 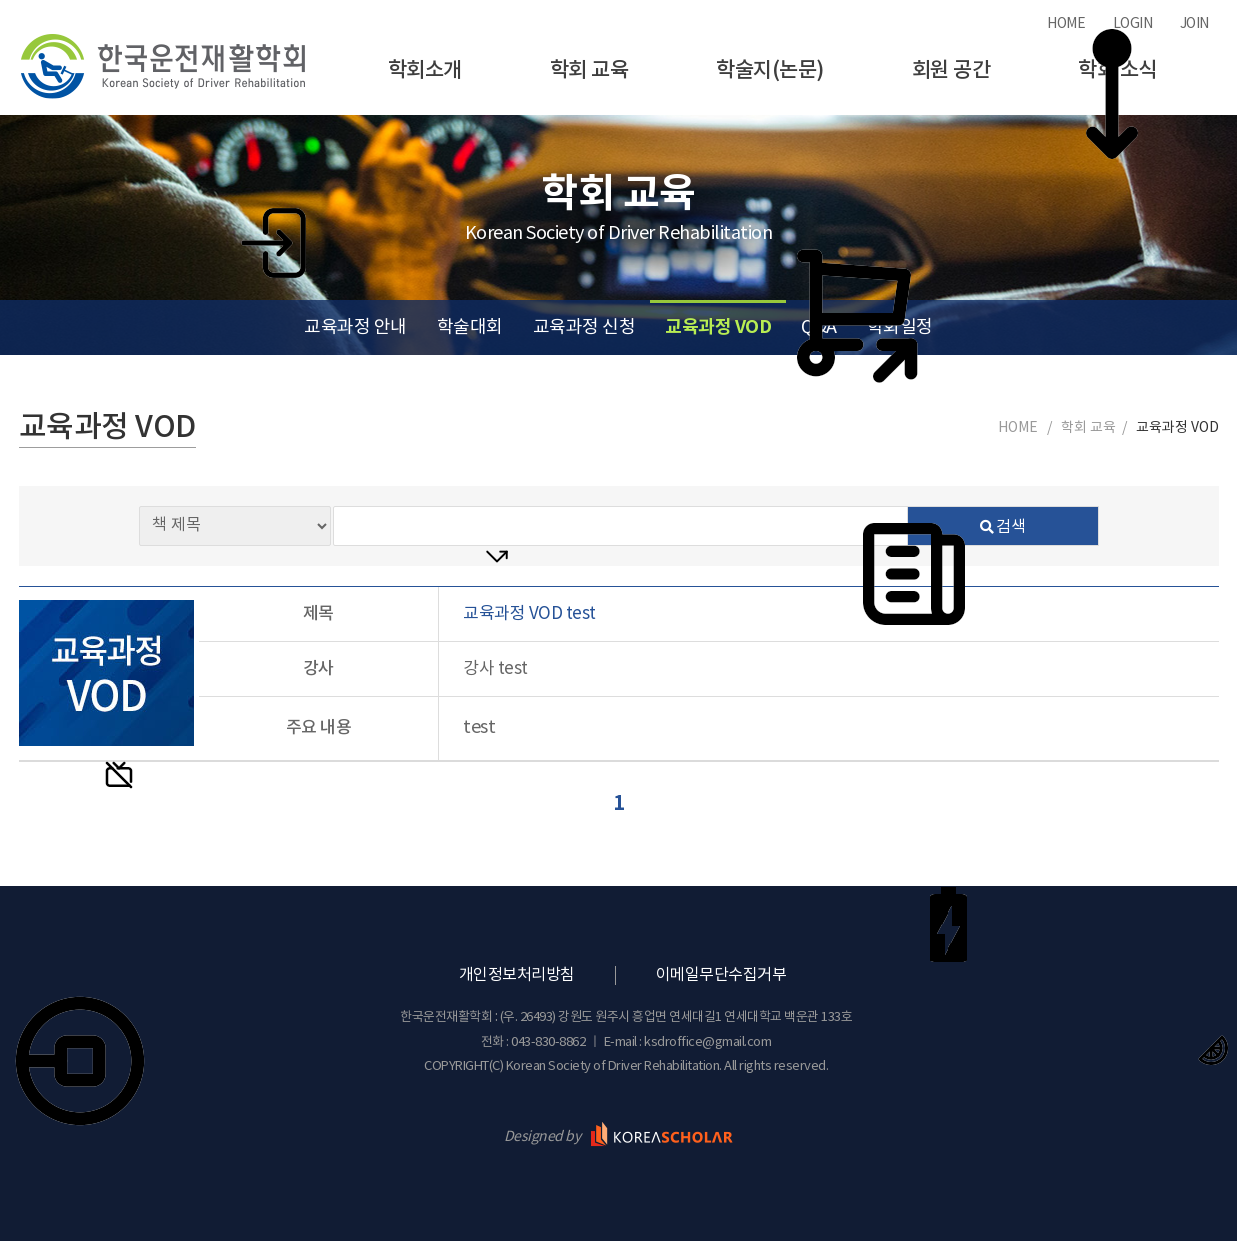 I want to click on scroll down or view more content, so click(x=1112, y=94).